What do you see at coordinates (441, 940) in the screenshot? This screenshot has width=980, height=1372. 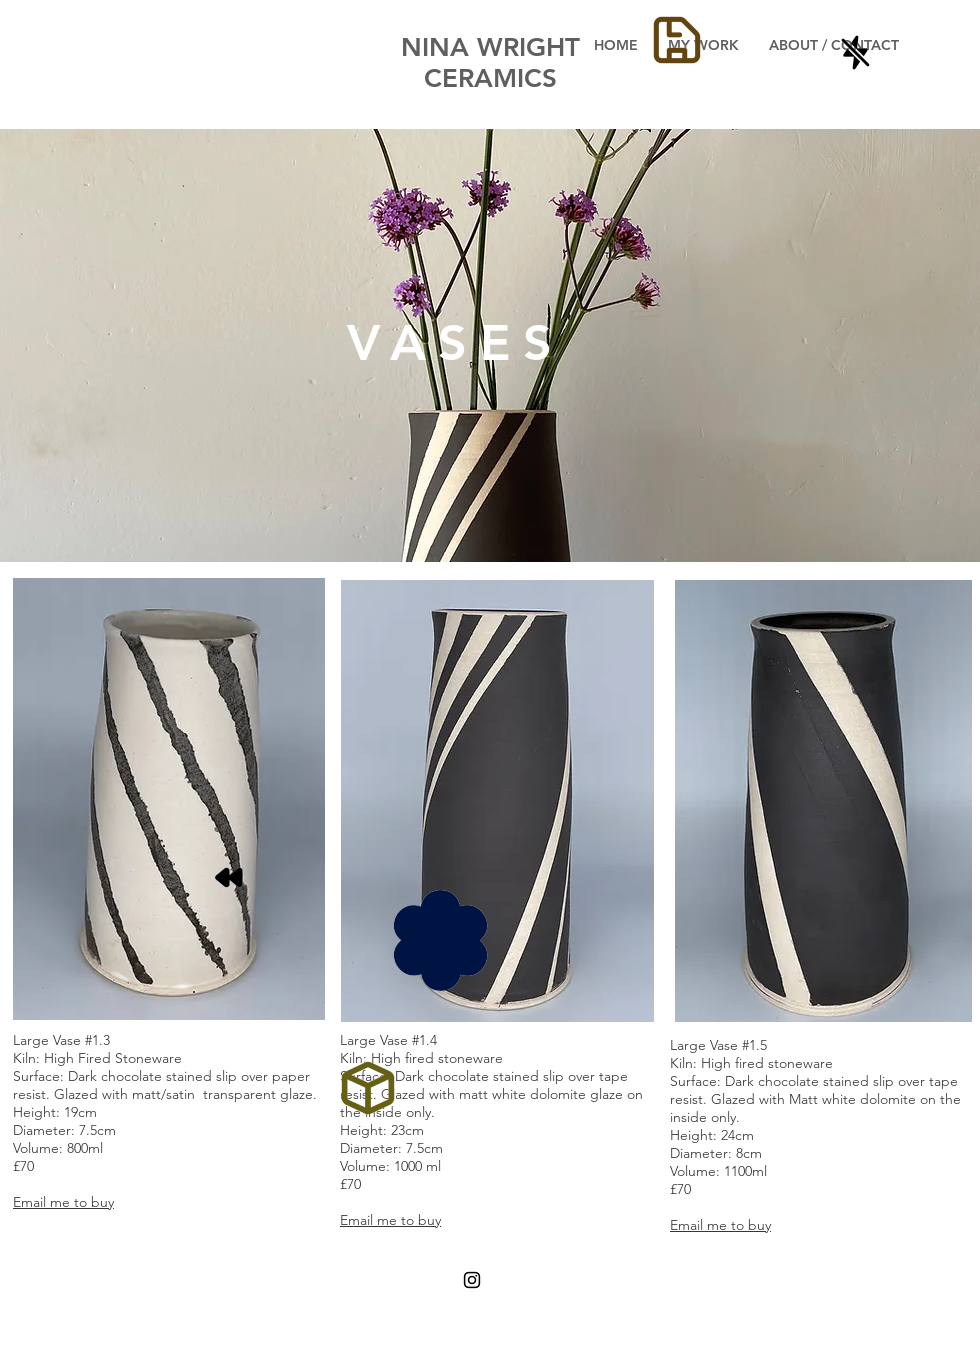 I see `indicates a michelin-starred restaurant or venue` at bounding box center [441, 940].